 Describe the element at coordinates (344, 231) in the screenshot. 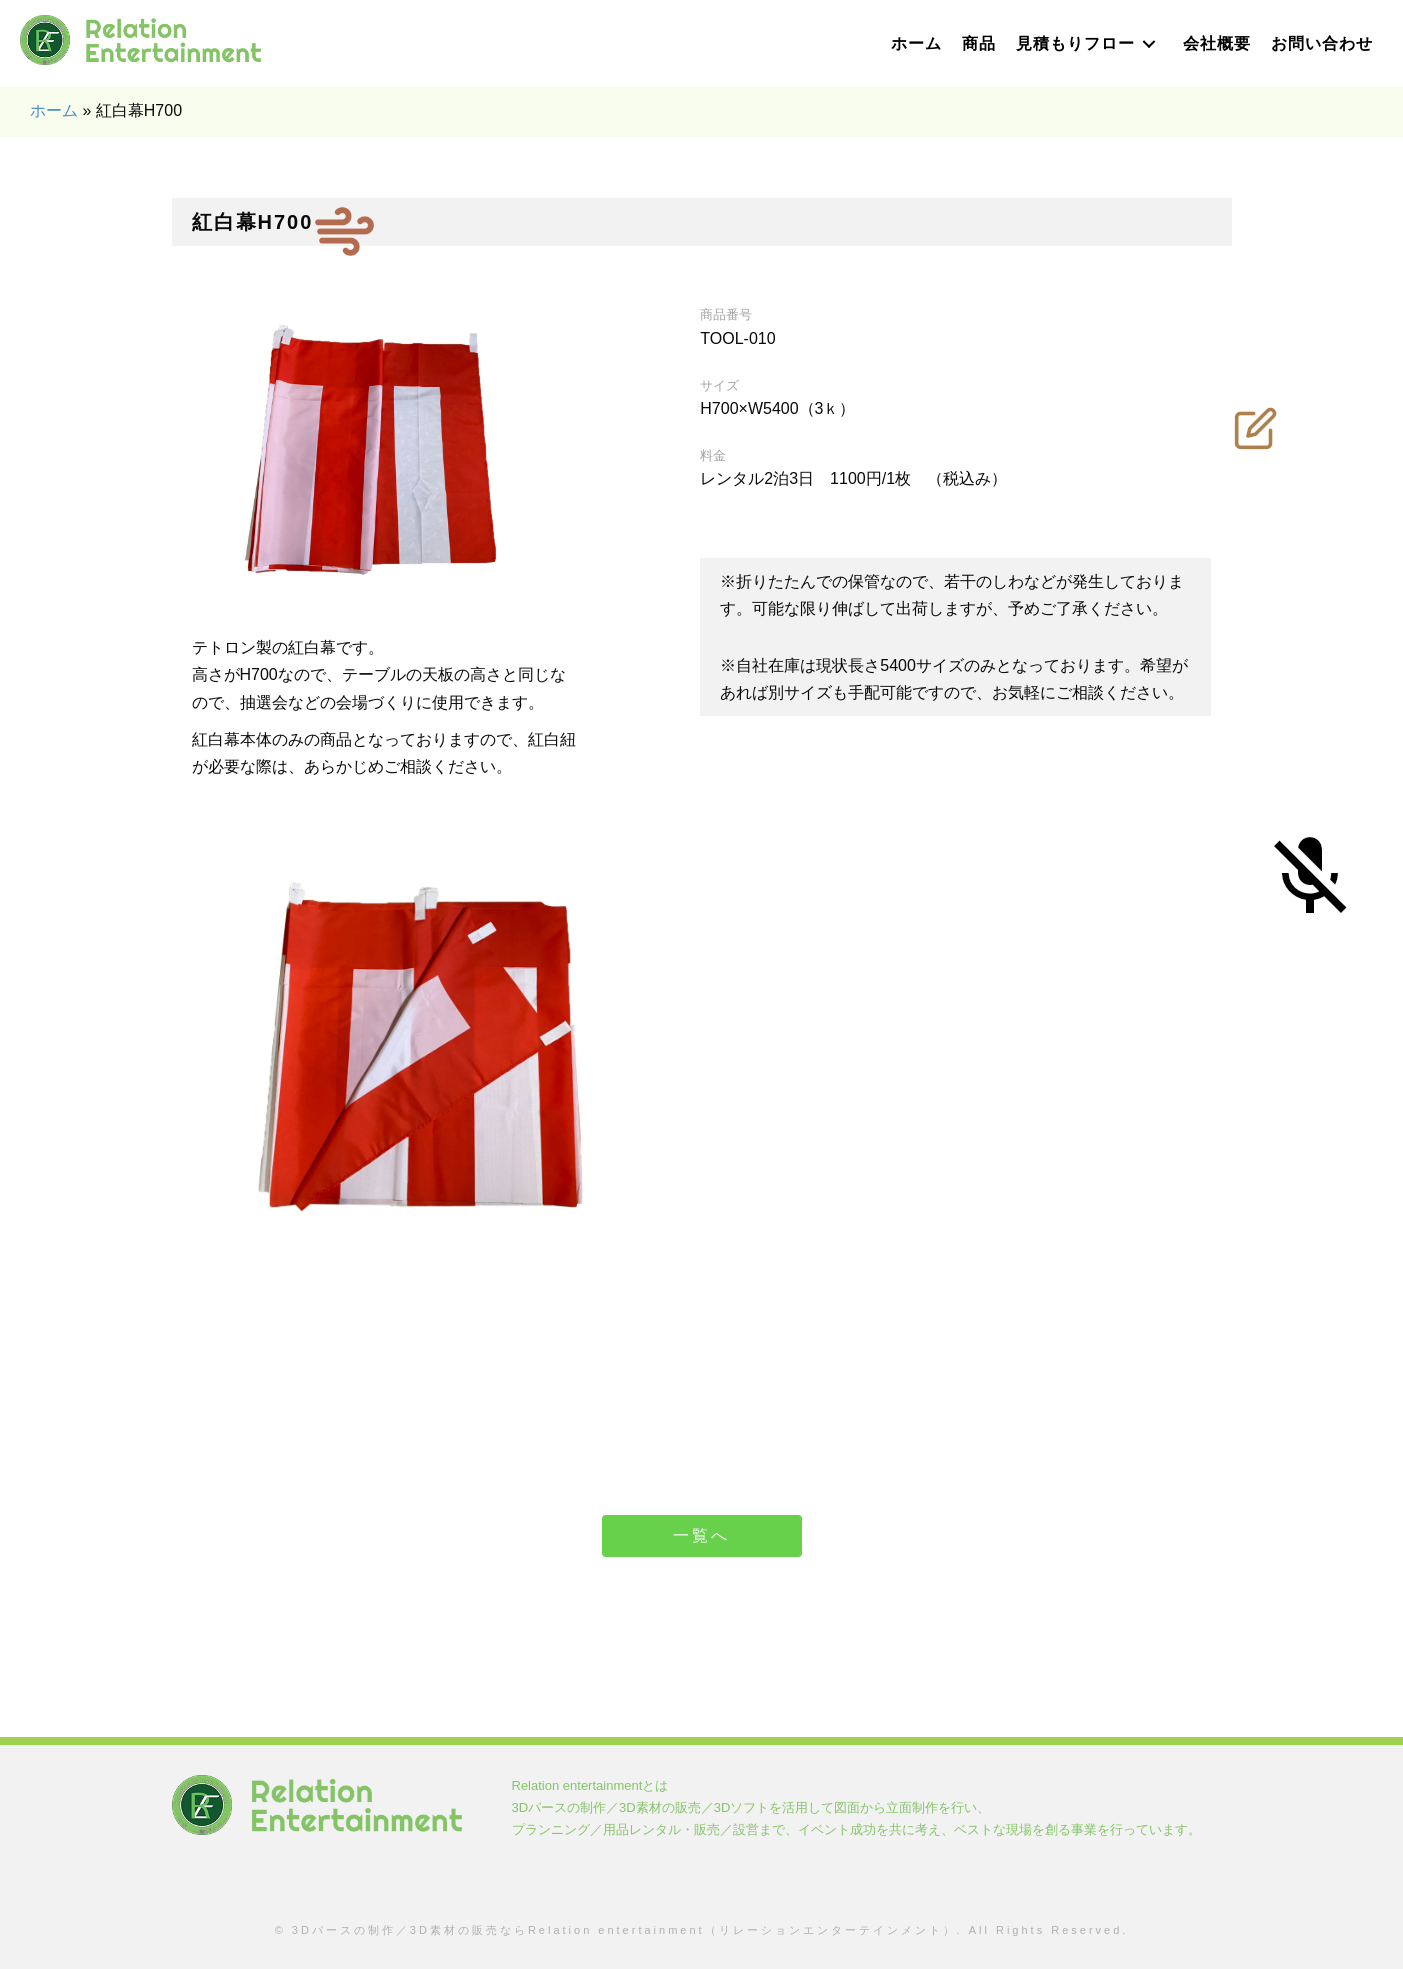

I see `view current wind conditions` at that location.